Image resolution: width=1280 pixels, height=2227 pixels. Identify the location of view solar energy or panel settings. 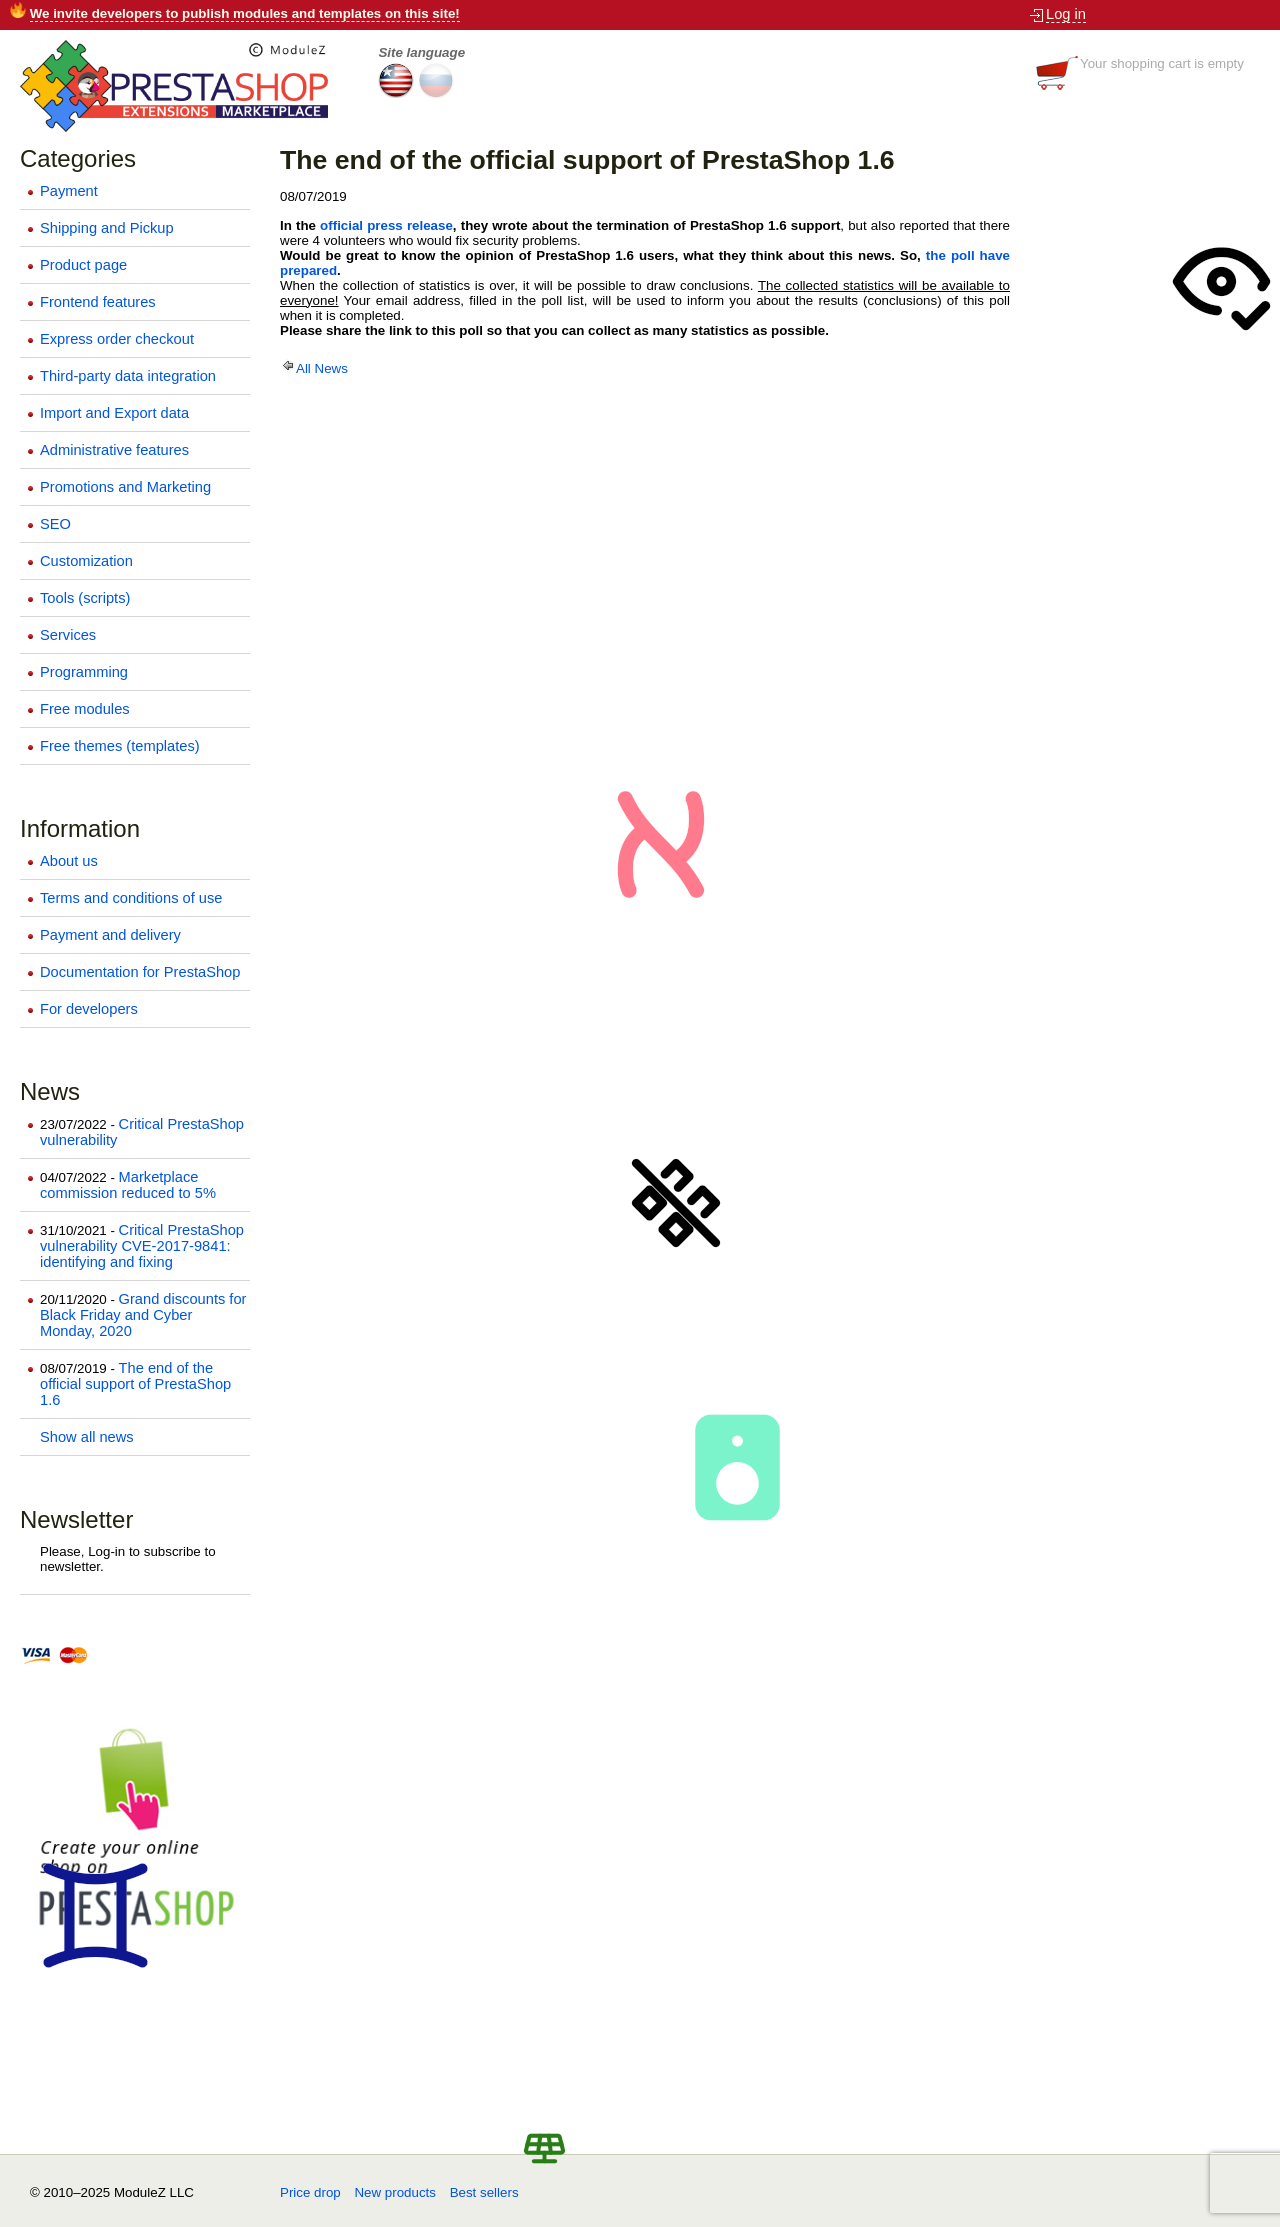
(544, 2148).